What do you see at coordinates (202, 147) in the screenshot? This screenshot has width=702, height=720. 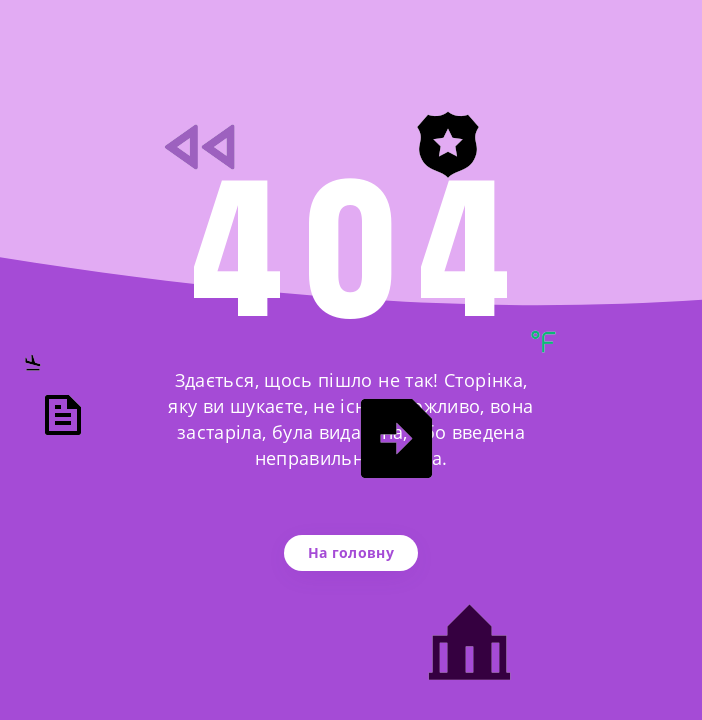 I see `rewind or skip backward in media playback` at bounding box center [202, 147].